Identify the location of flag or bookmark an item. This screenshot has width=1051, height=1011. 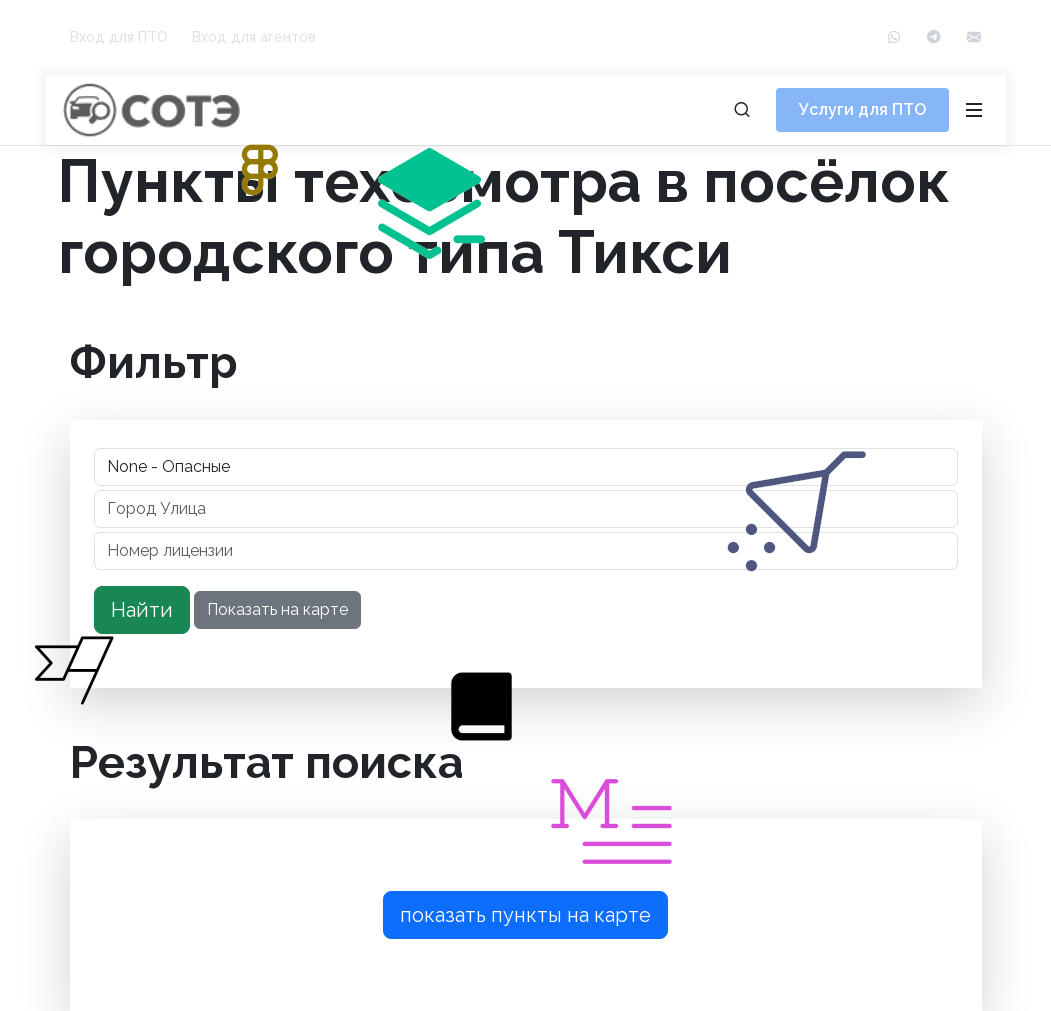
(73, 667).